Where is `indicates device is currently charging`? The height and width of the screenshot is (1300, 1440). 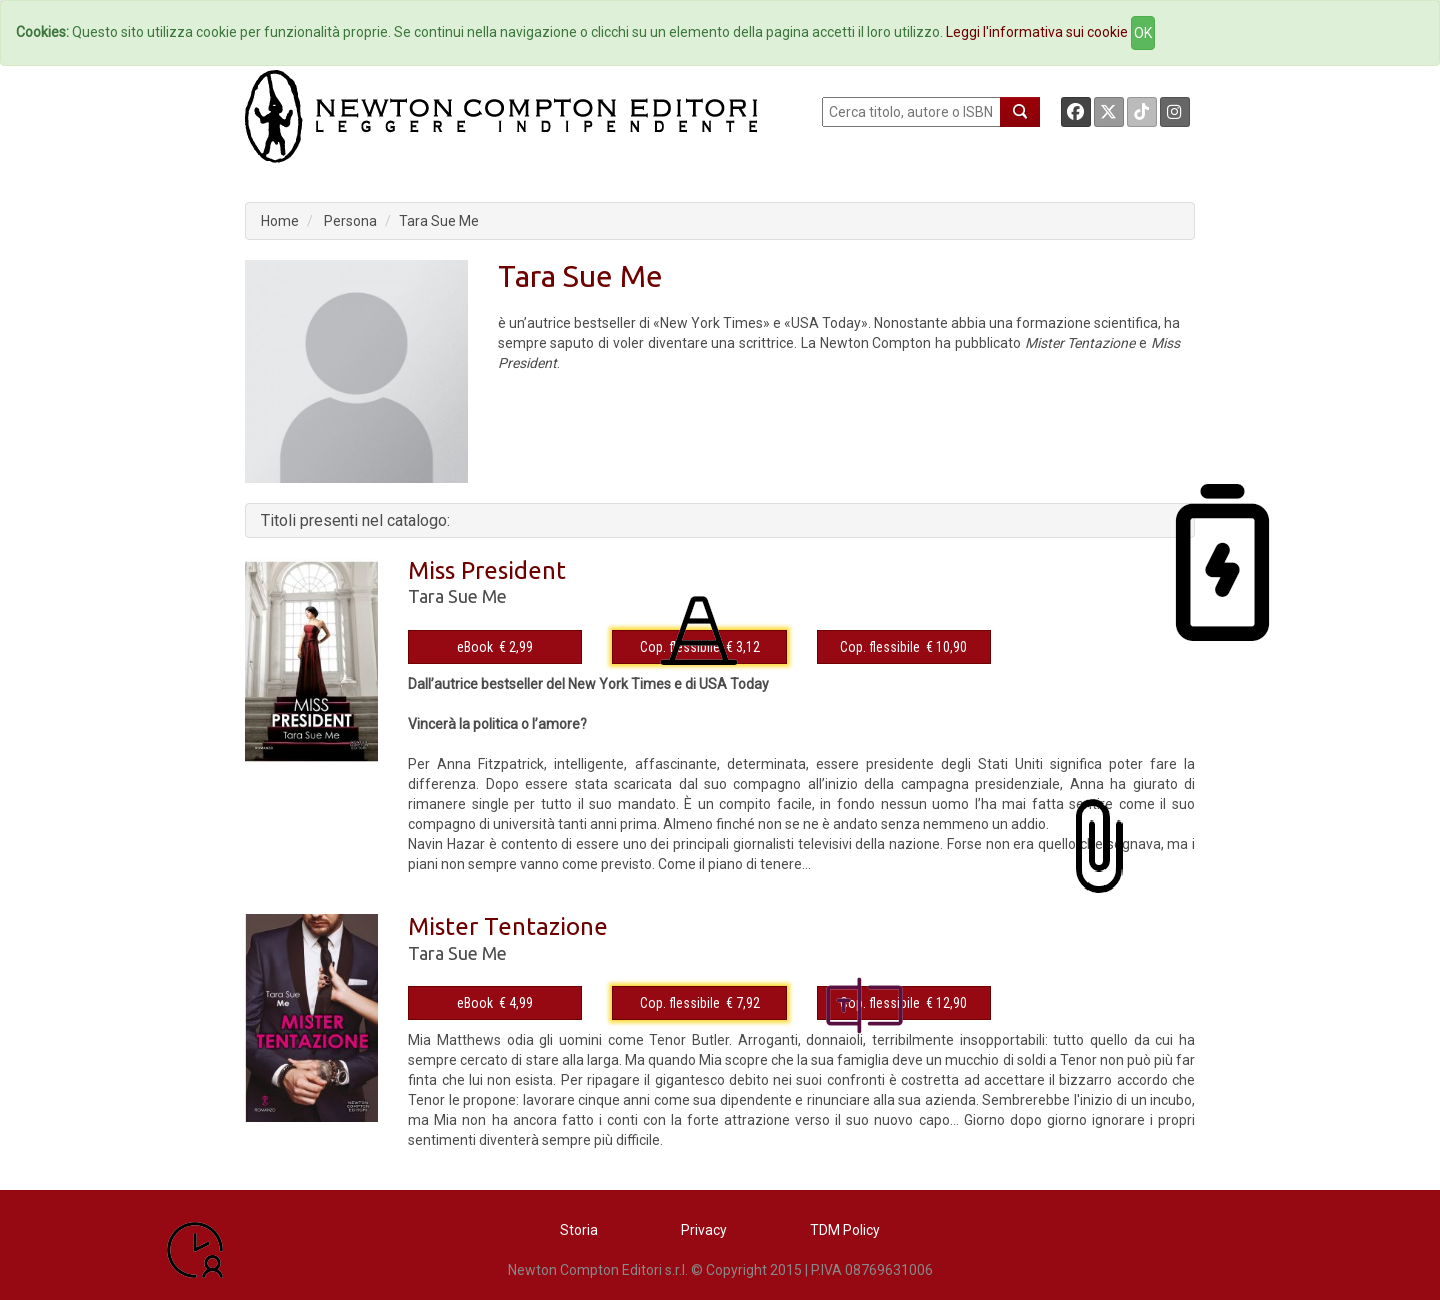
indicates device is currently charging is located at coordinates (1222, 562).